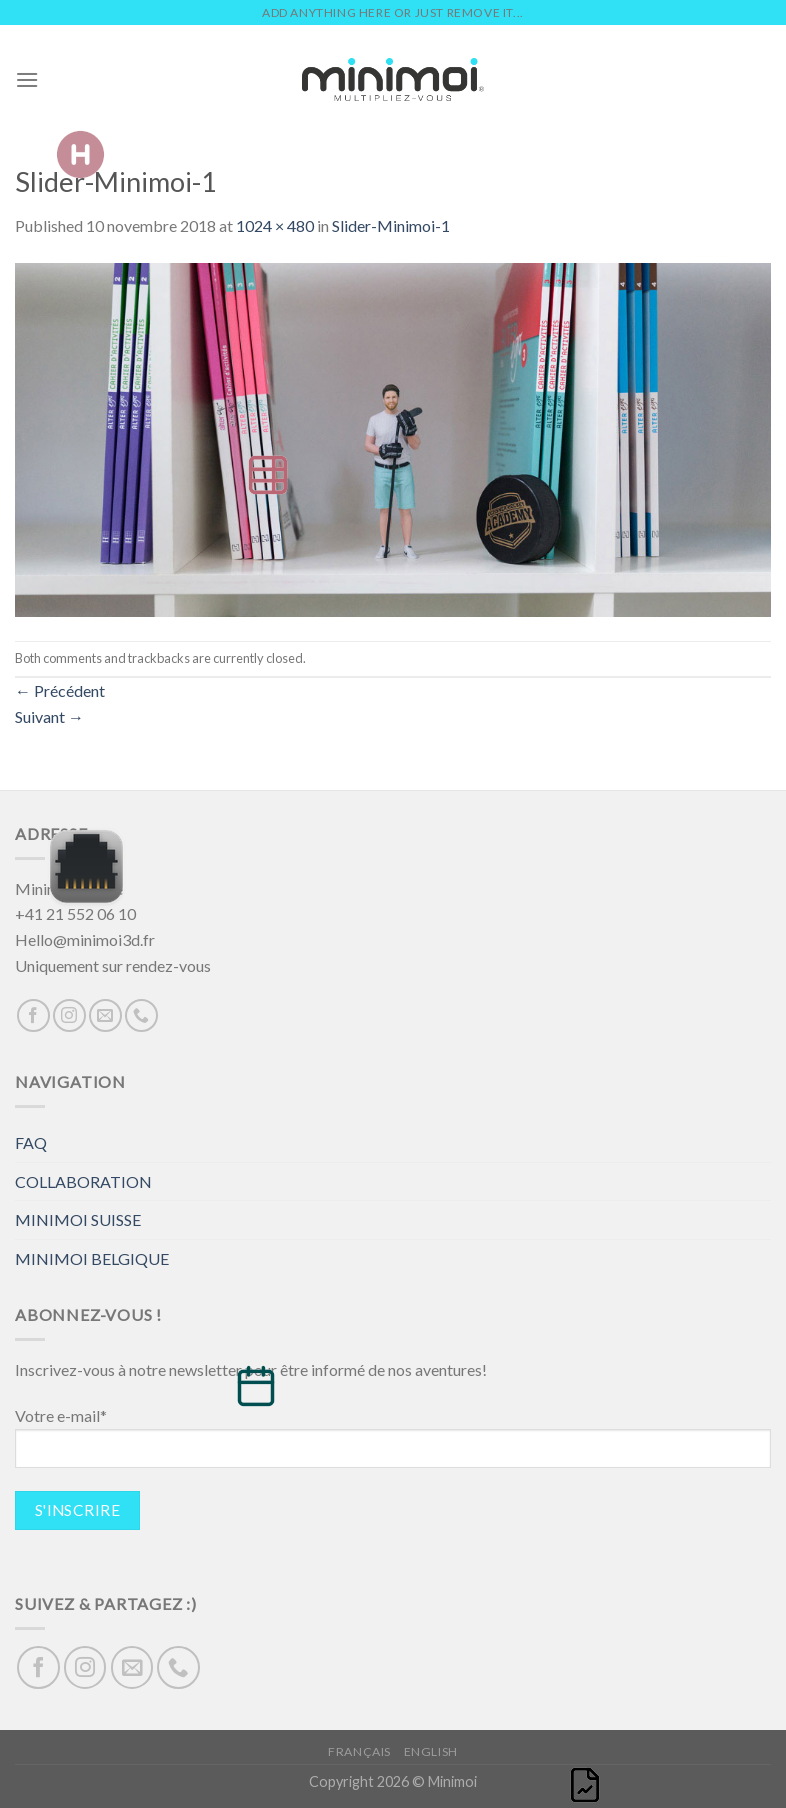  Describe the element at coordinates (256, 1386) in the screenshot. I see `view or open calendar` at that location.